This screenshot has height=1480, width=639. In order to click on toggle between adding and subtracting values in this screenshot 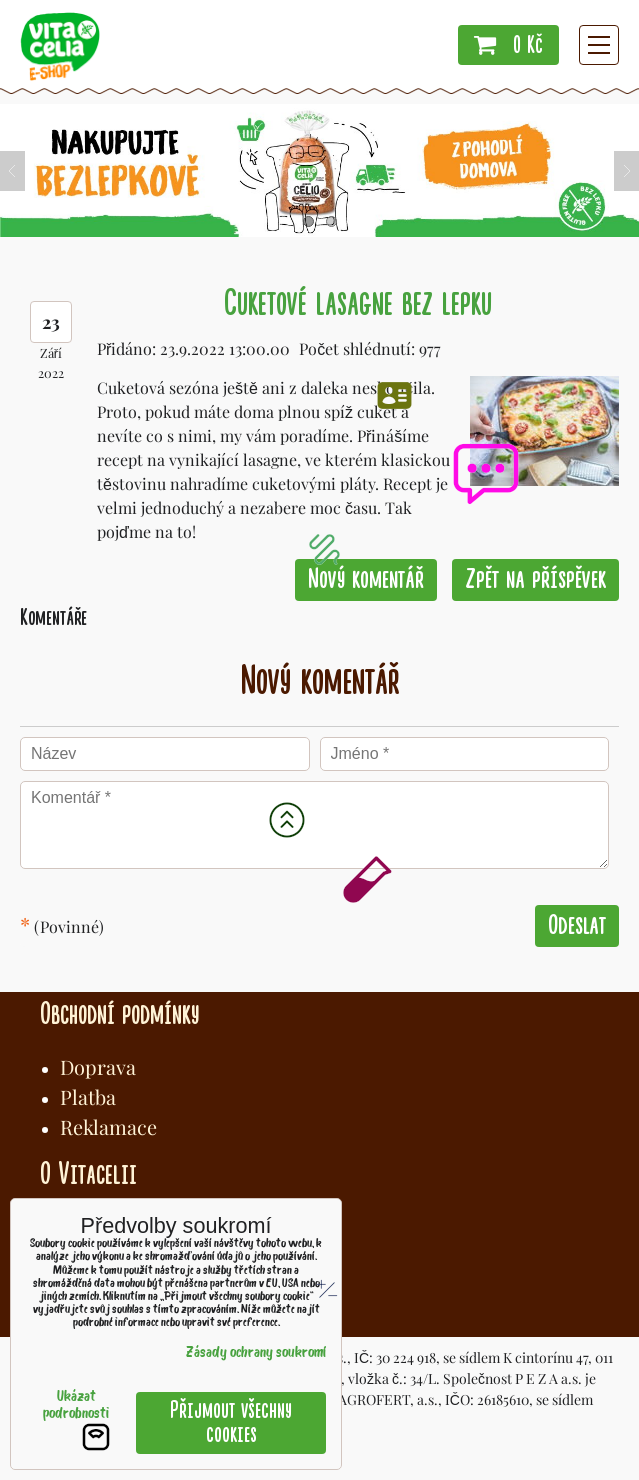, I will do `click(327, 1290)`.